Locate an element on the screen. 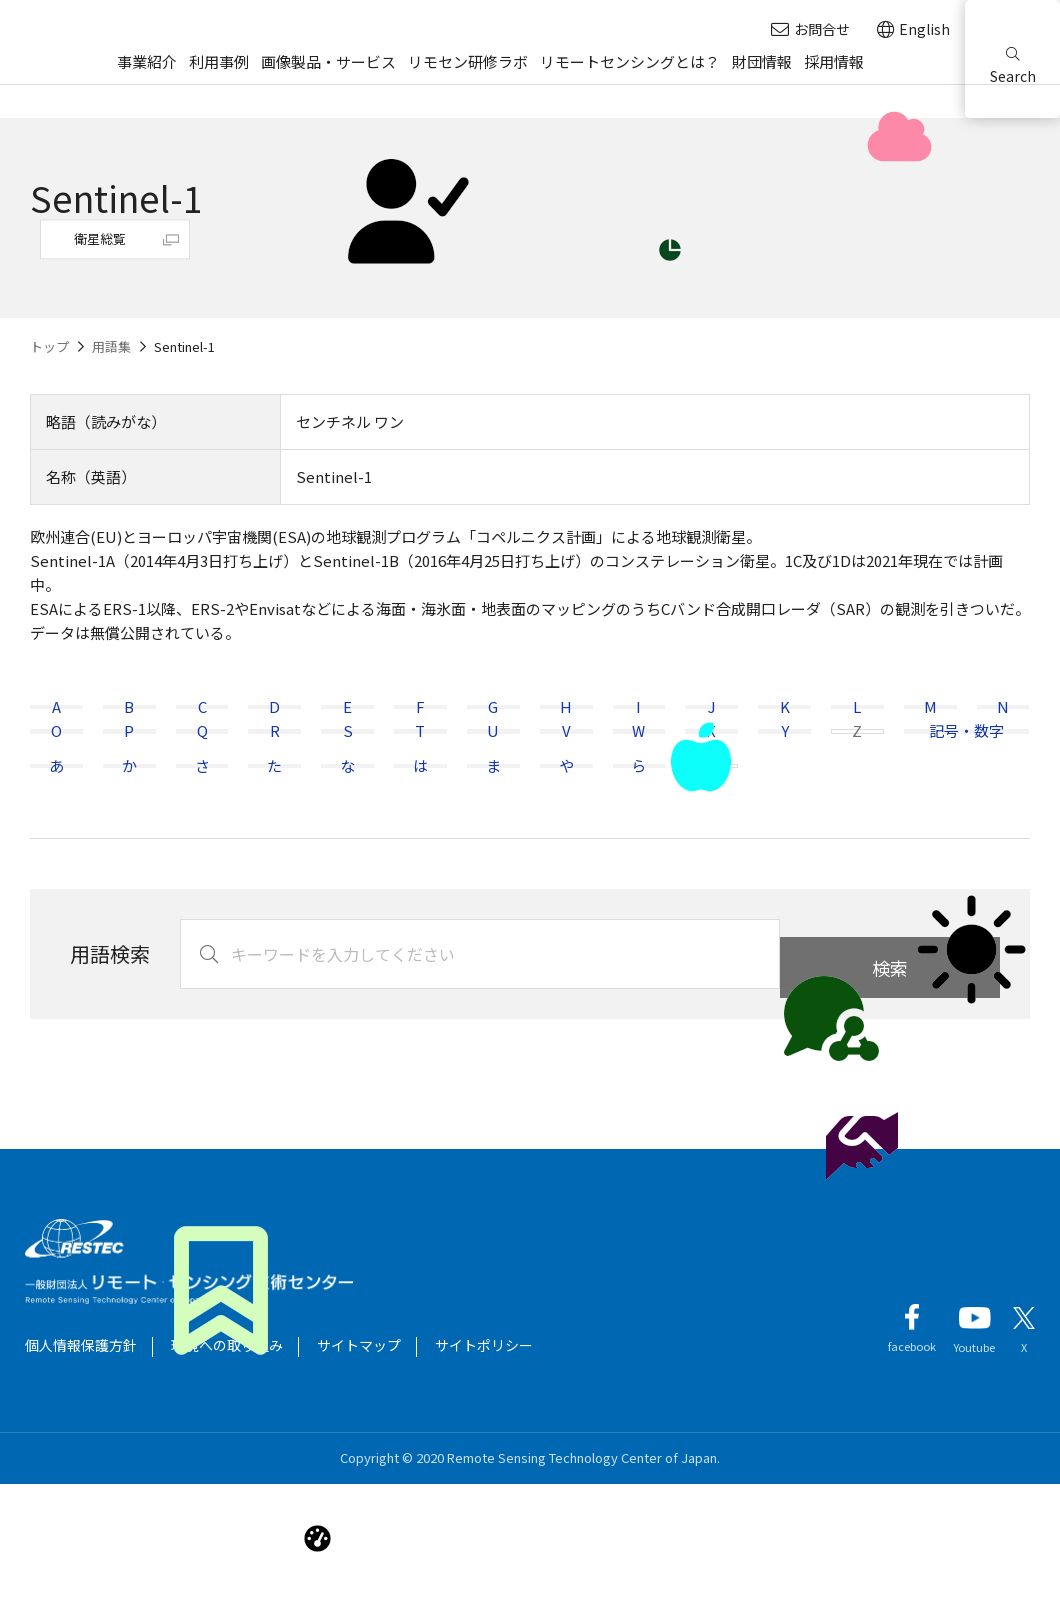 The height and width of the screenshot is (1621, 1060). access cloud storage is located at coordinates (899, 136).